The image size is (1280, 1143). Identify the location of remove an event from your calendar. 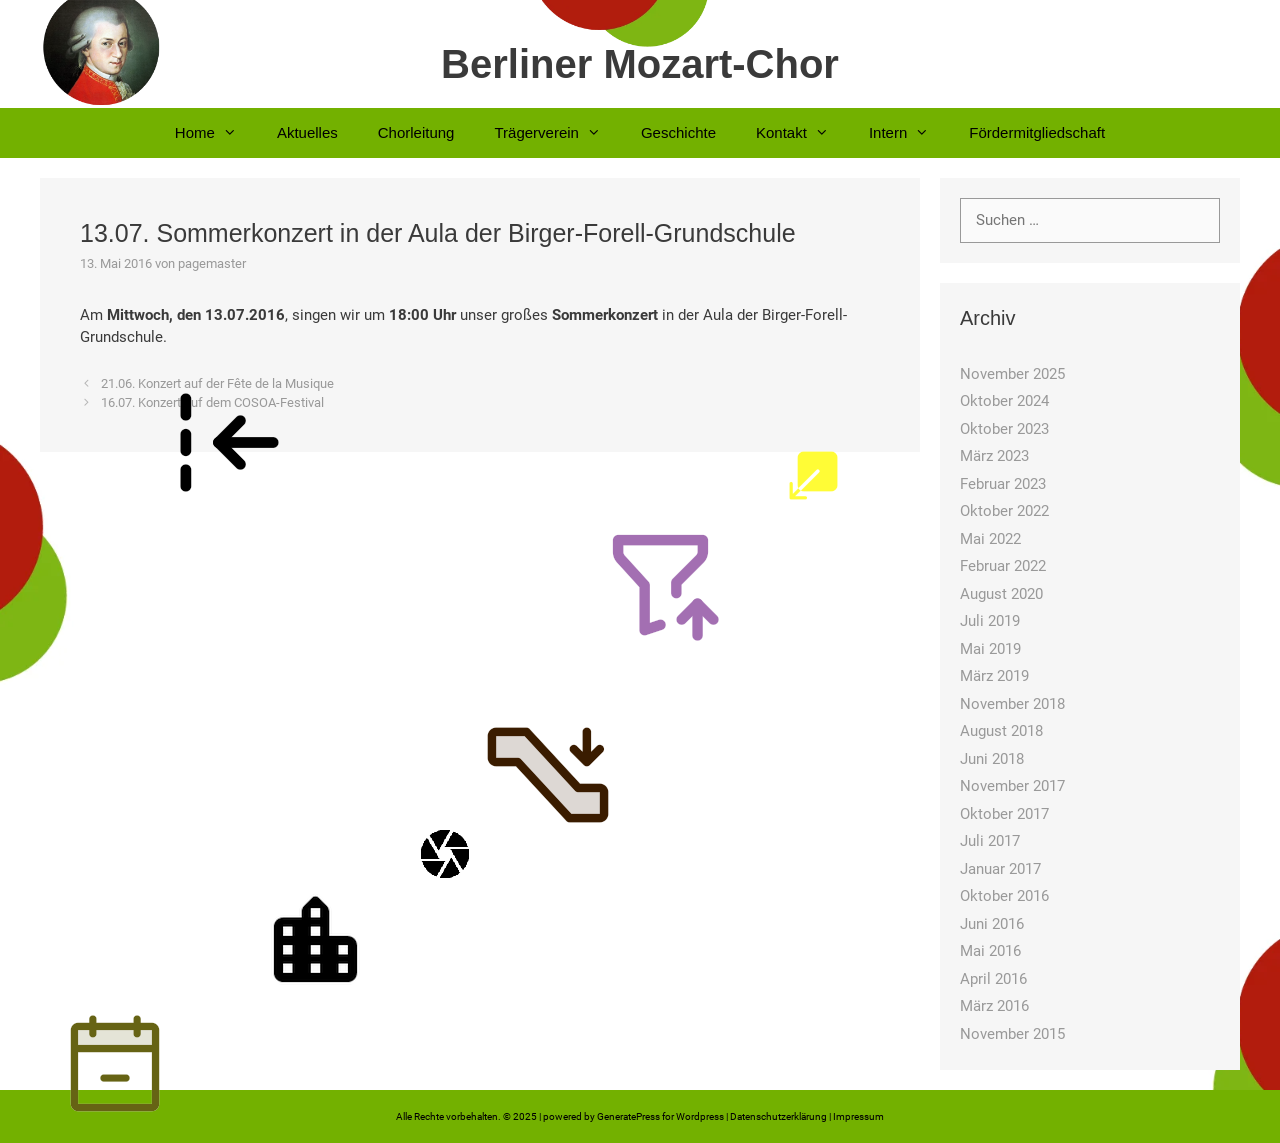
(115, 1067).